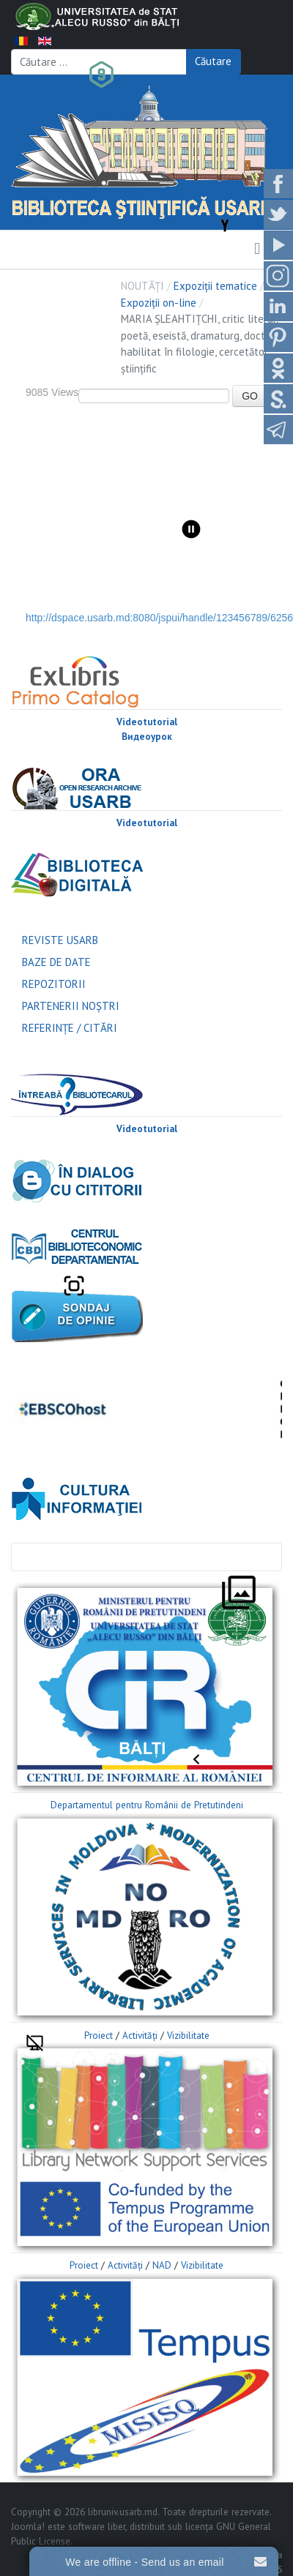  I want to click on filter or sort images in a gallery, so click(239, 1592).